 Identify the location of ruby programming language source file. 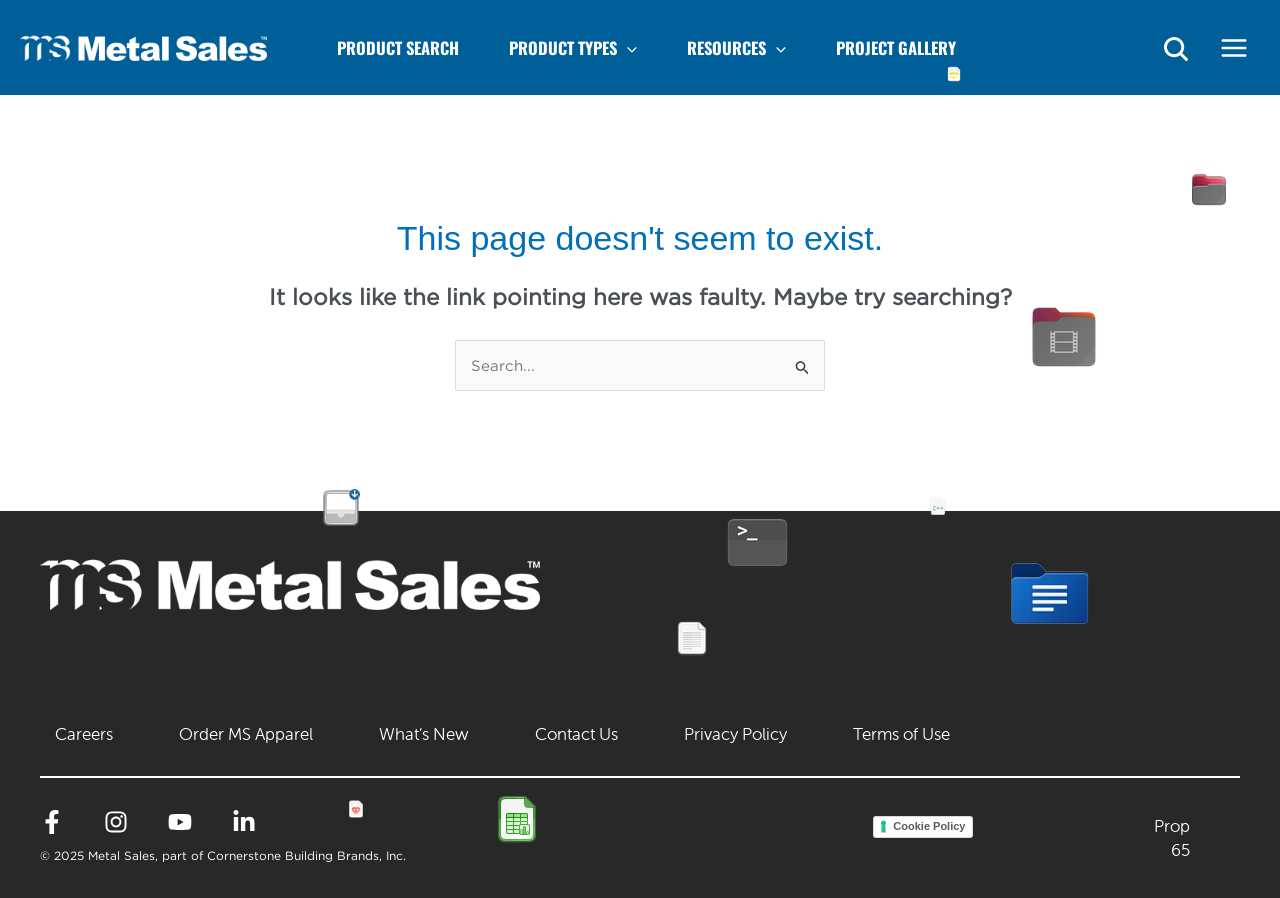
(356, 809).